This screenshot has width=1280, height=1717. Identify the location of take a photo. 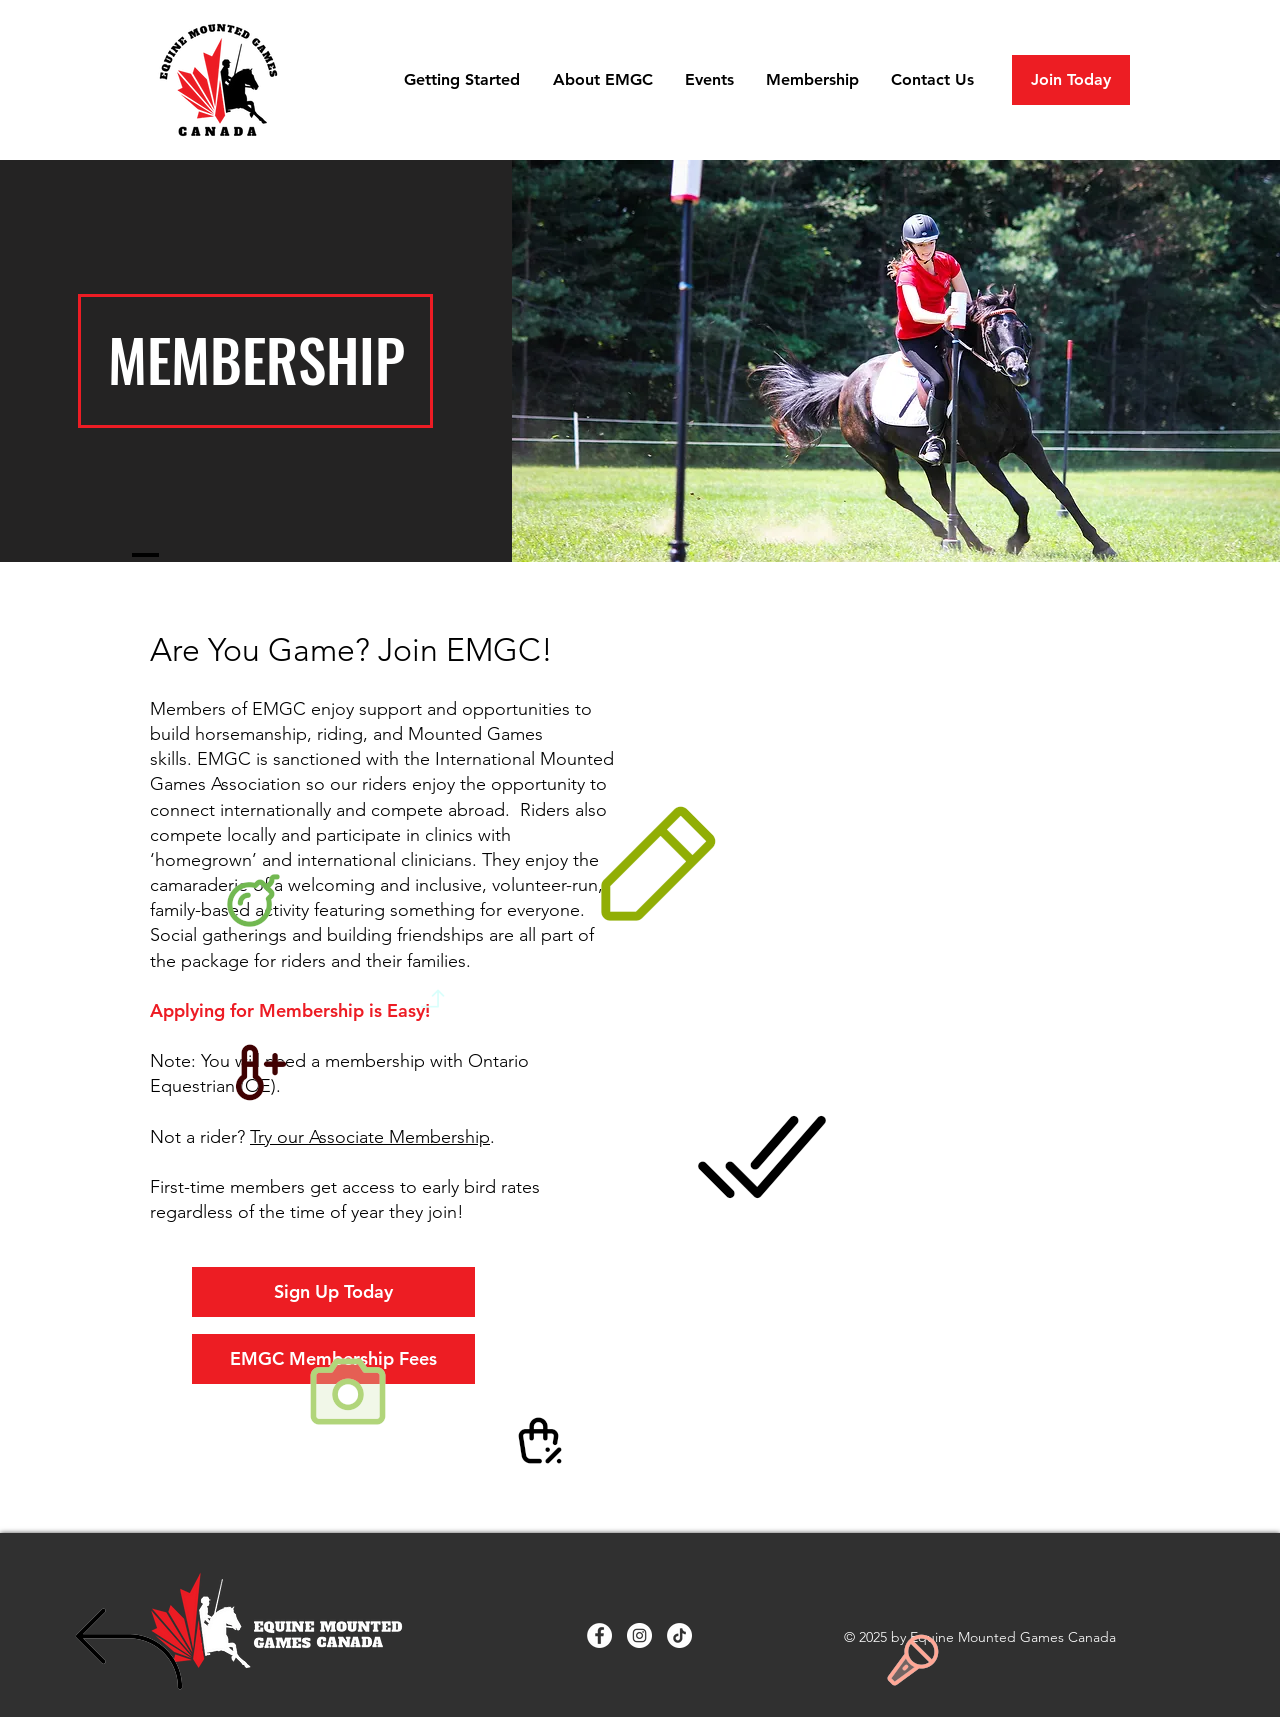
(348, 1393).